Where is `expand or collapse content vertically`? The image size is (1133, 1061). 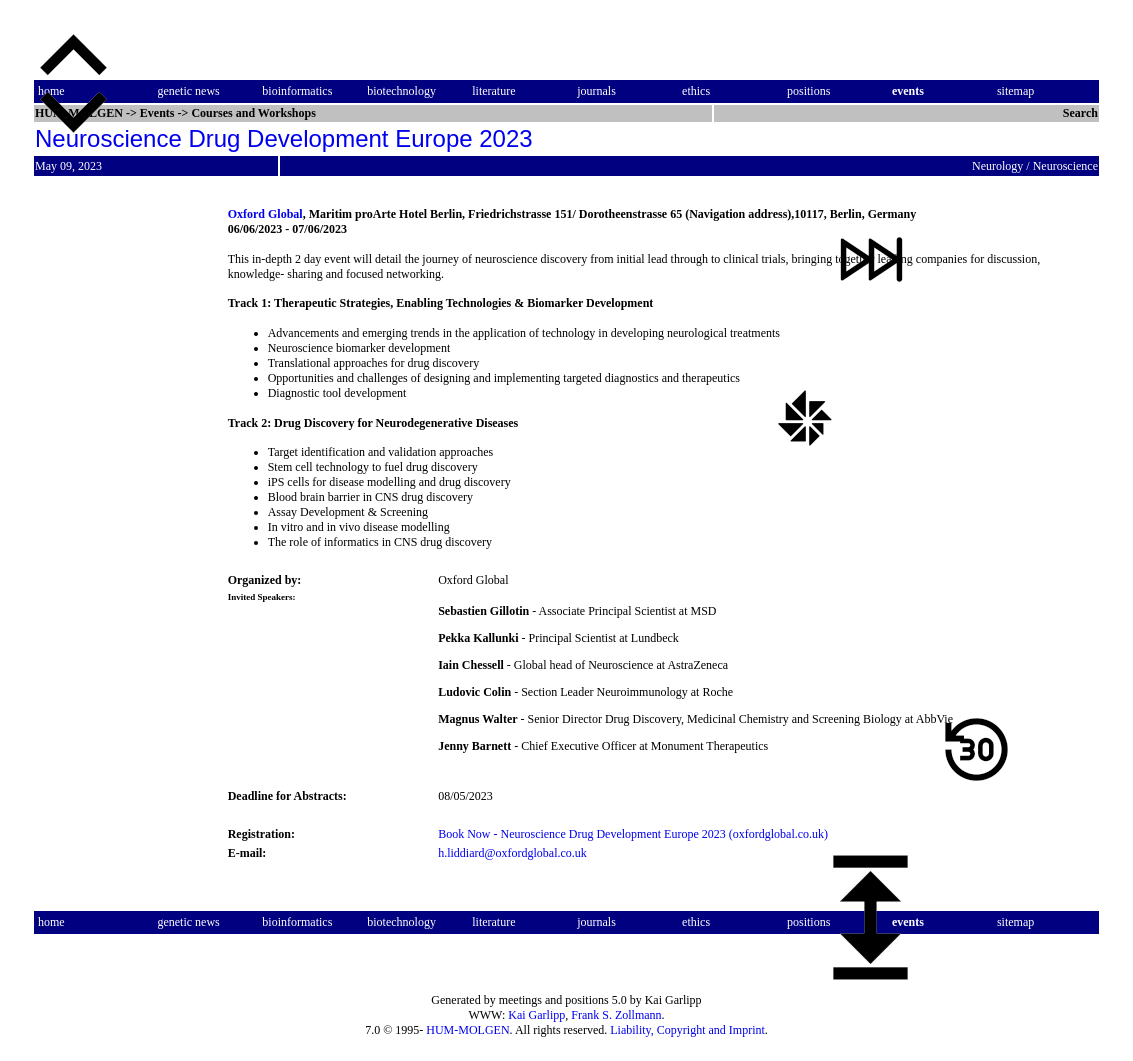 expand or collapse content vertically is located at coordinates (73, 83).